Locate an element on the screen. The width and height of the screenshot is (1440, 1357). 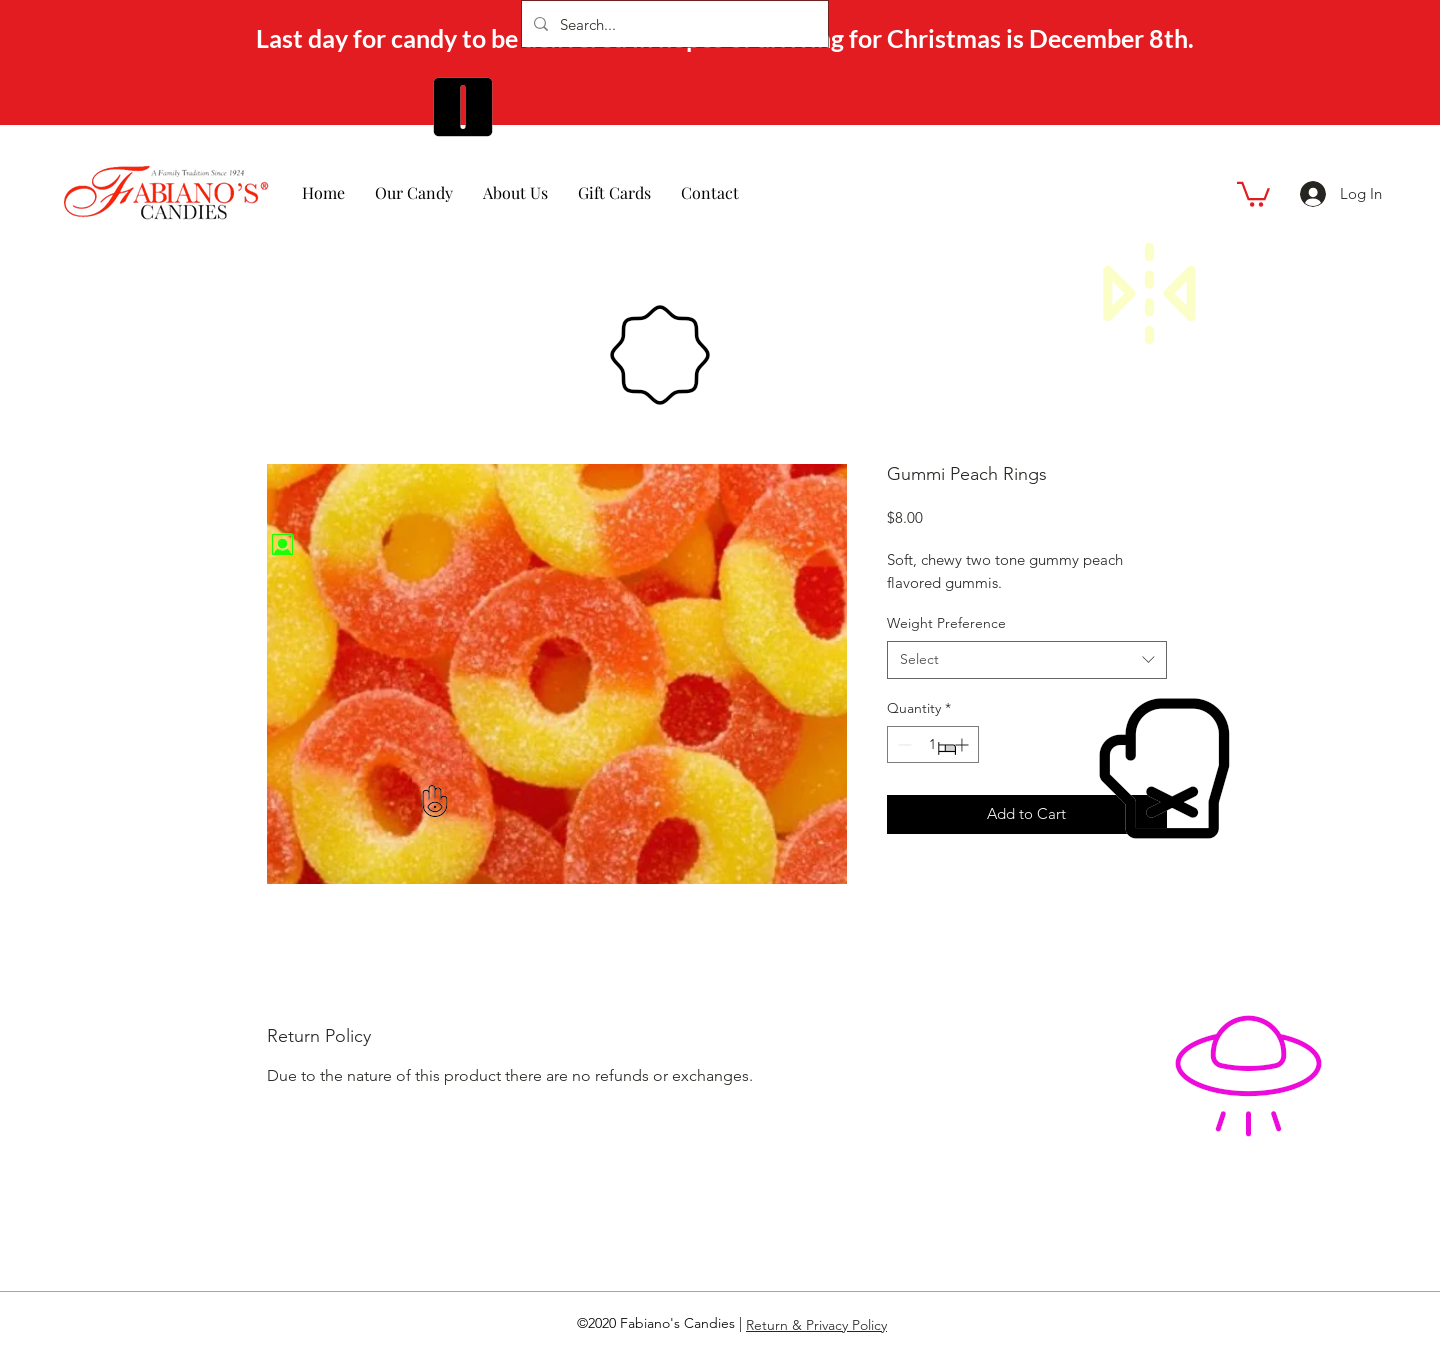
vertical divider or separator element is located at coordinates (463, 107).